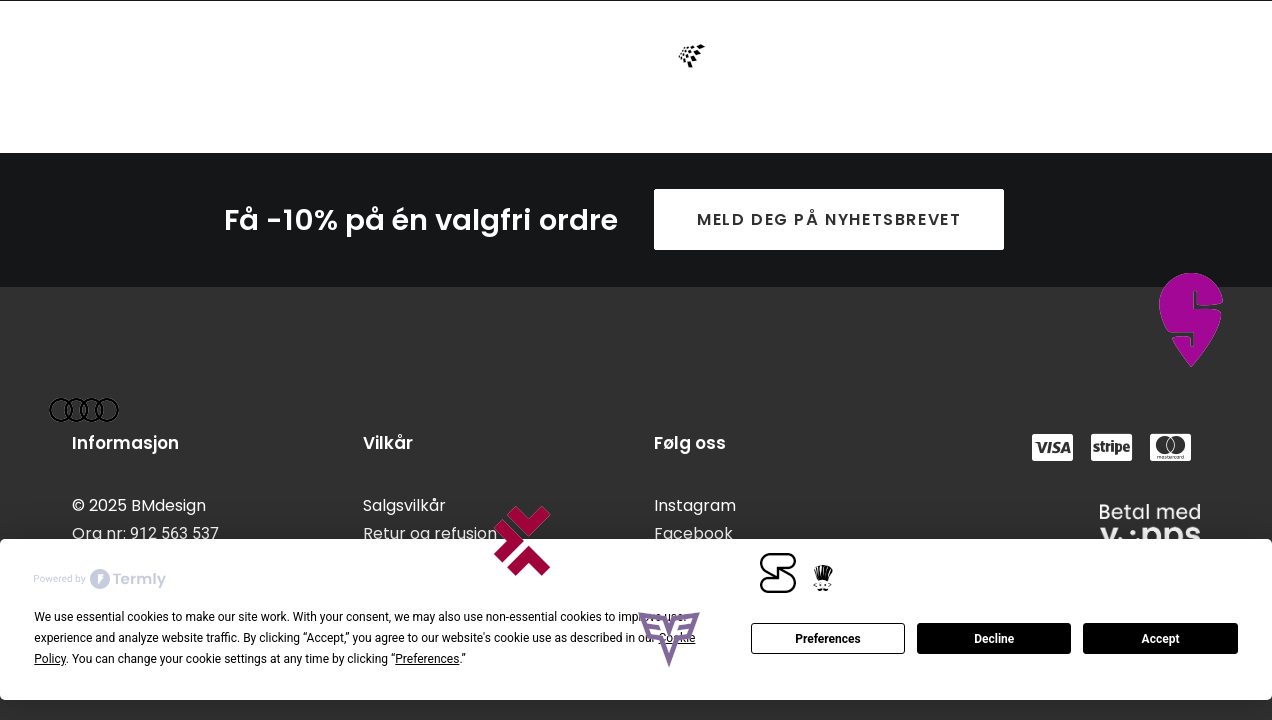  I want to click on Audi brand or vehicle information, so click(84, 410).